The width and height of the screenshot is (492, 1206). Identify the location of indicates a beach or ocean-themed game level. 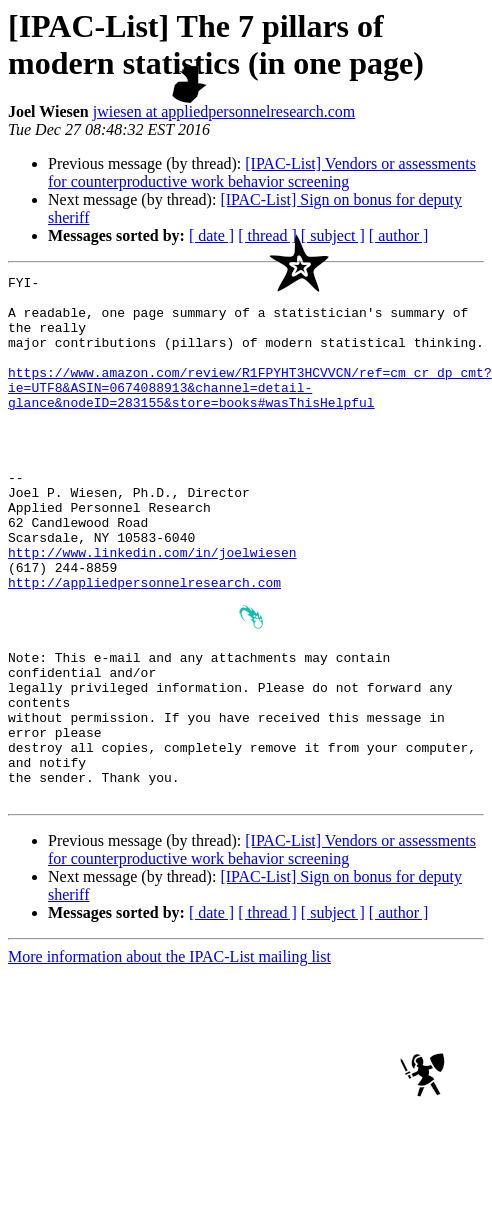
(299, 263).